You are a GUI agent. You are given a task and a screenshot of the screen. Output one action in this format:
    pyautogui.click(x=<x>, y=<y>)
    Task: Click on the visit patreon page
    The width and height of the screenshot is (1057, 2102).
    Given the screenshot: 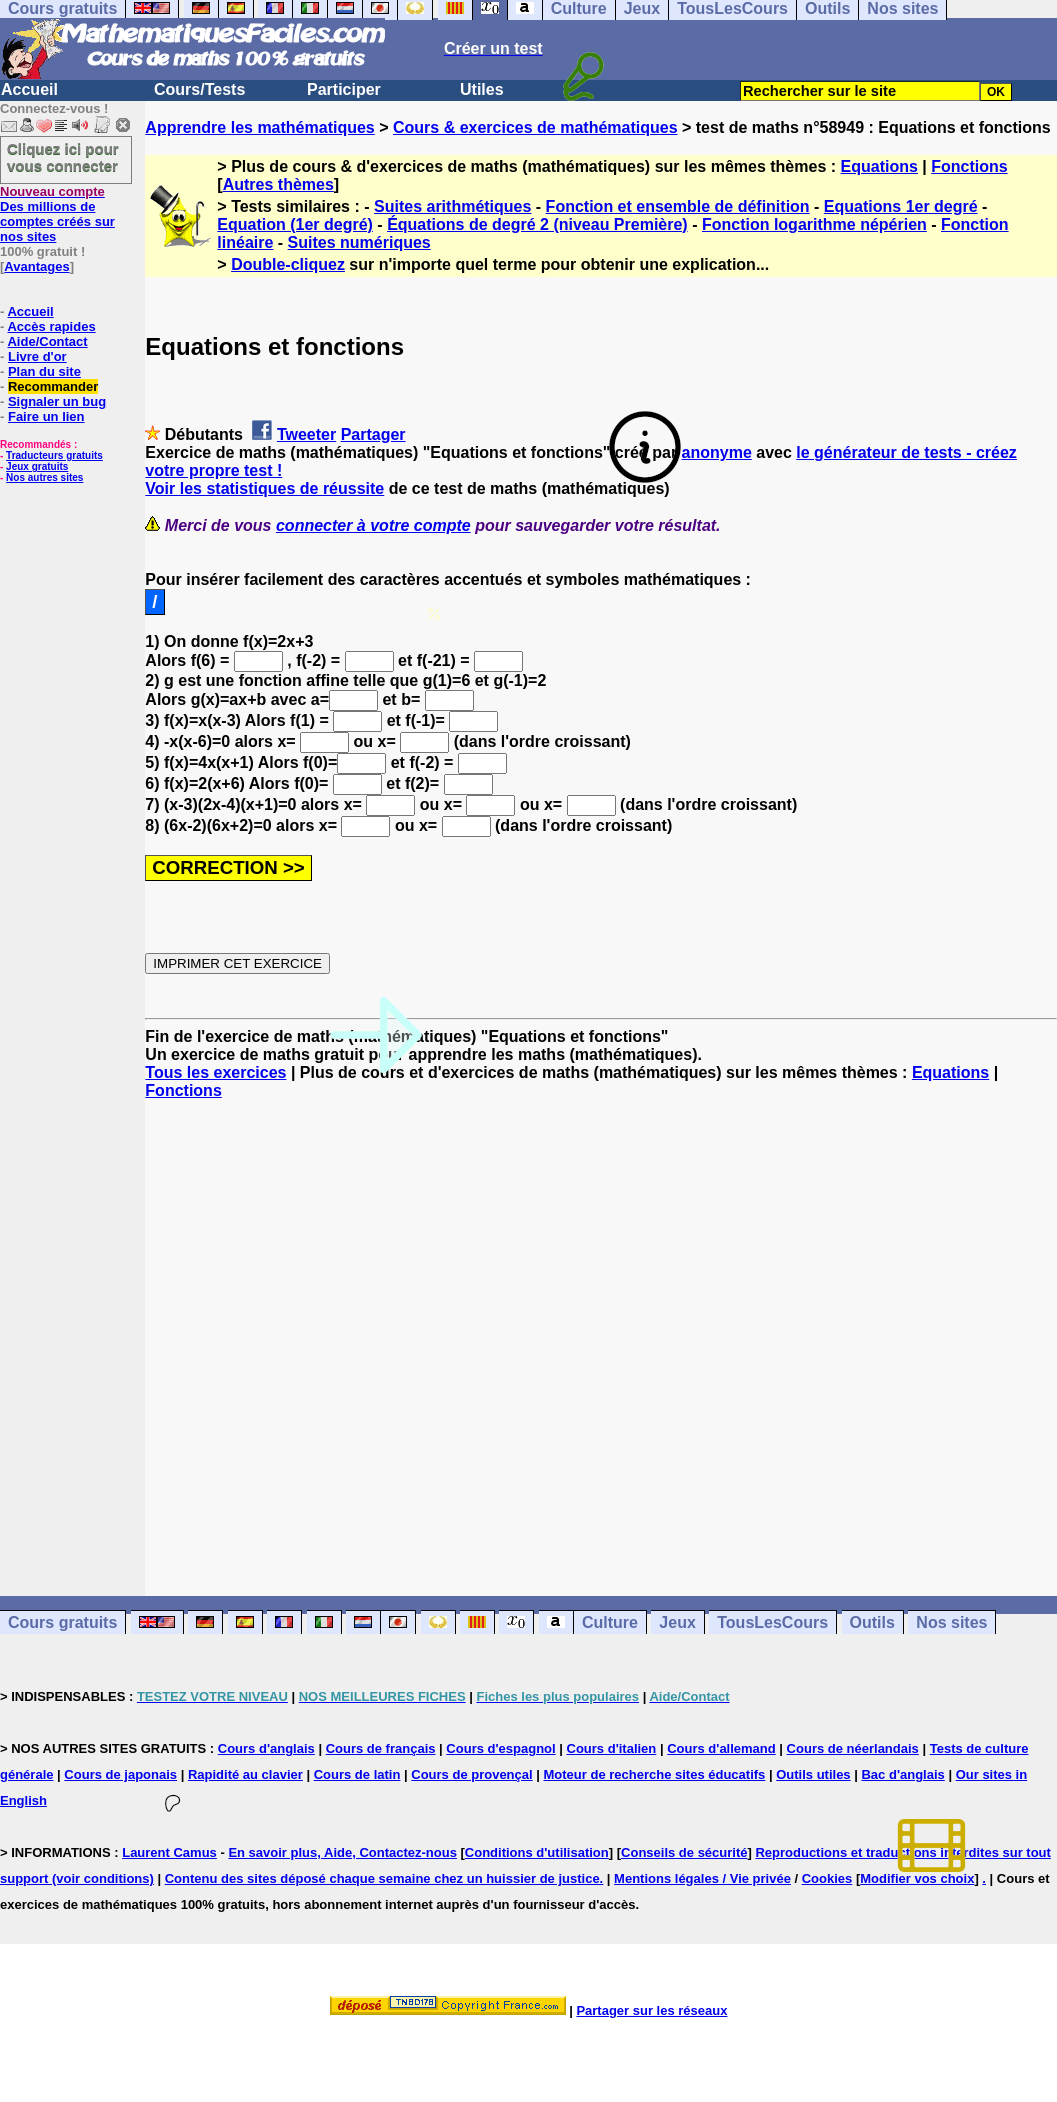 What is the action you would take?
    pyautogui.click(x=172, y=1803)
    